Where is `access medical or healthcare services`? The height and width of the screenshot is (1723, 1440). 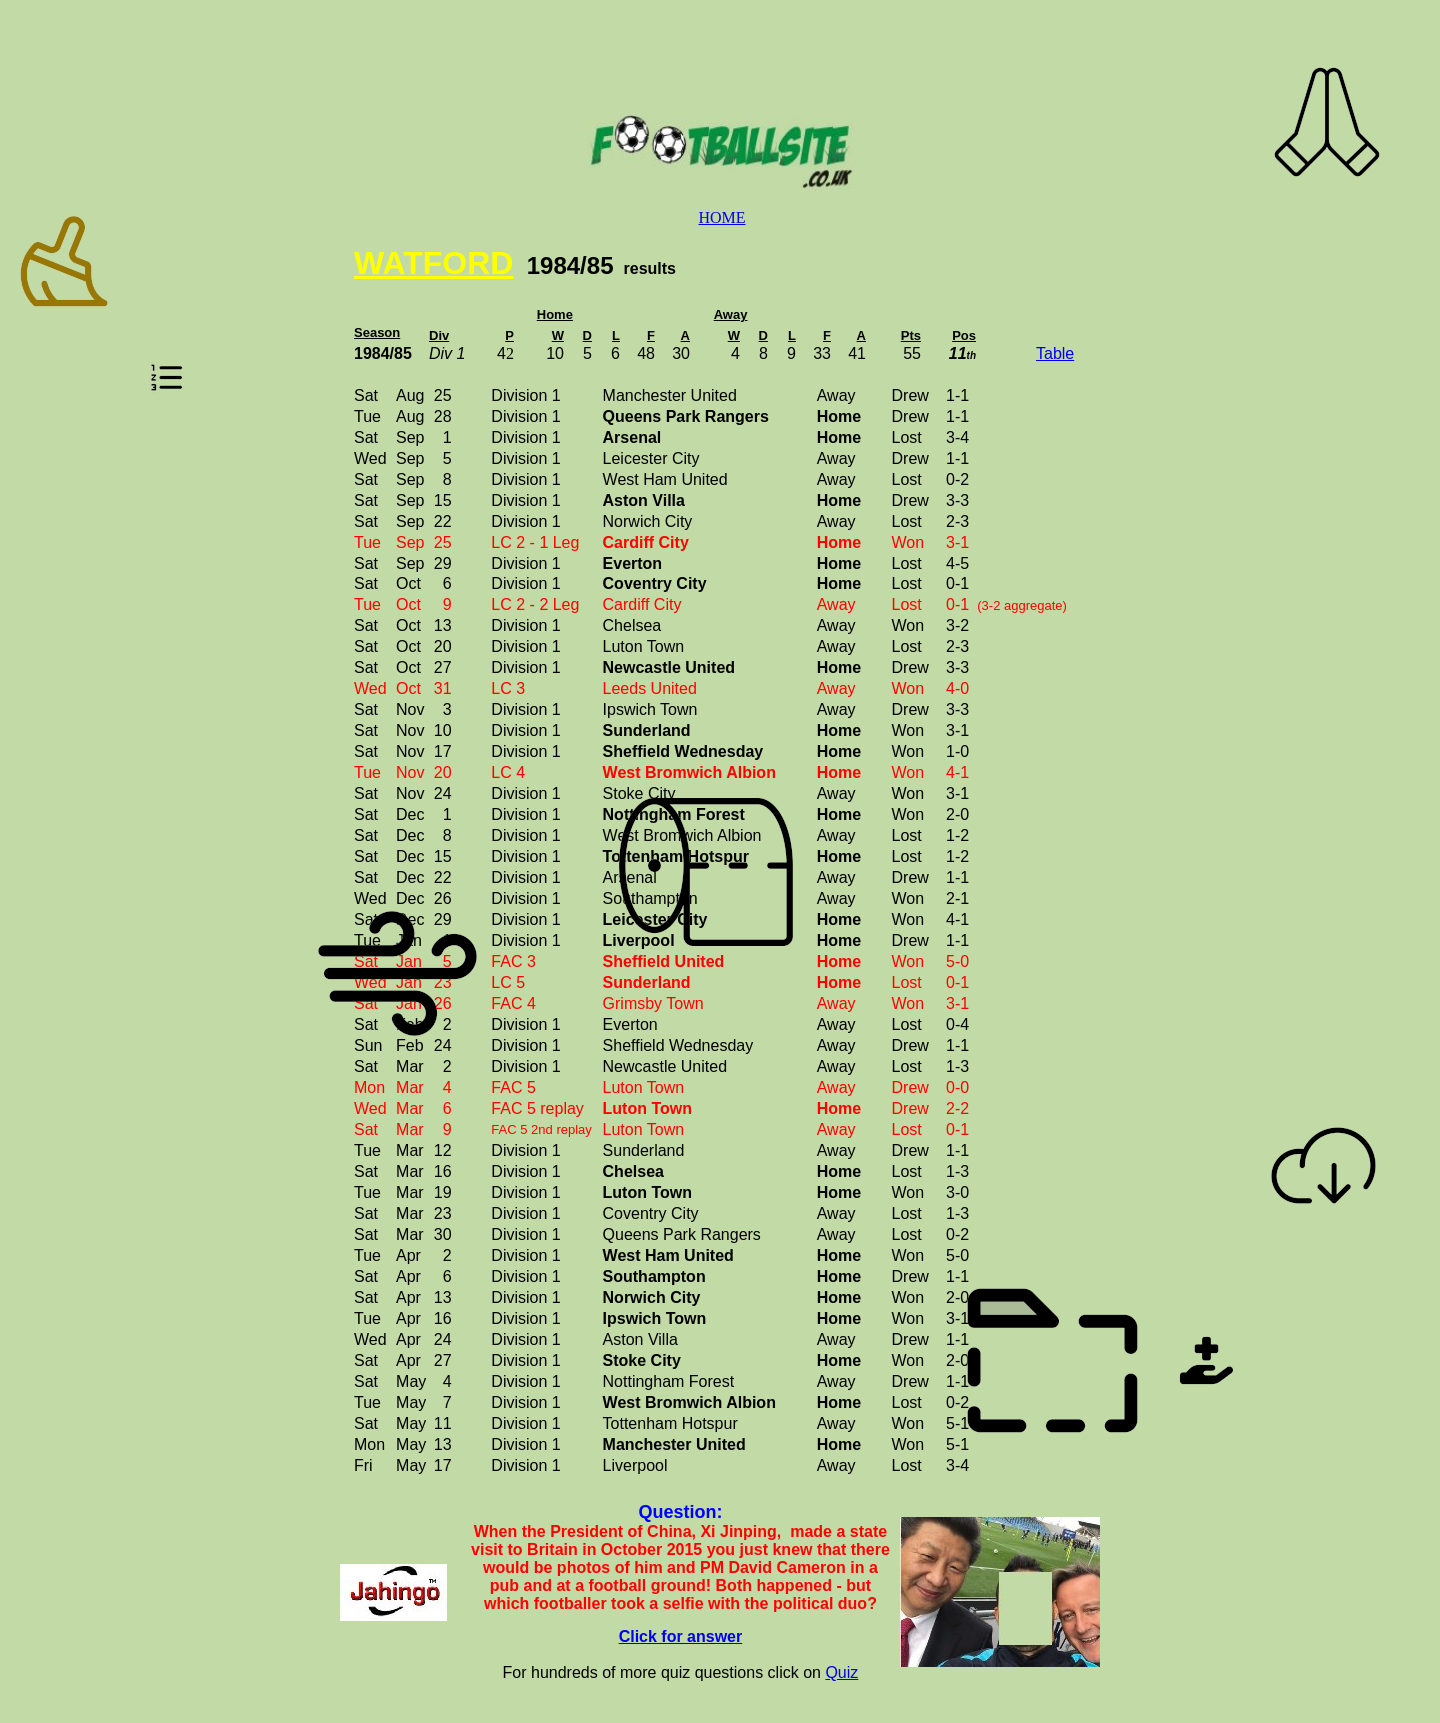
access medical or healthcare services is located at coordinates (1206, 1360).